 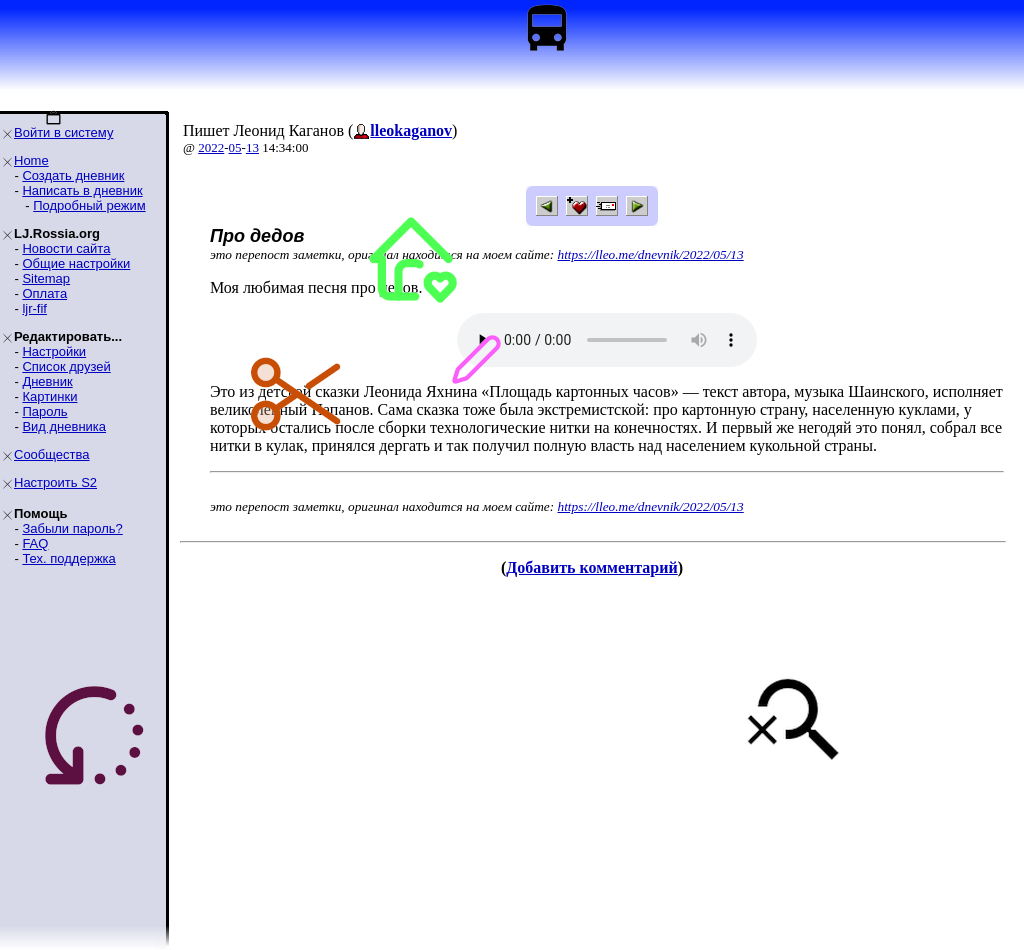 I want to click on view your shopping bag, so click(x=53, y=118).